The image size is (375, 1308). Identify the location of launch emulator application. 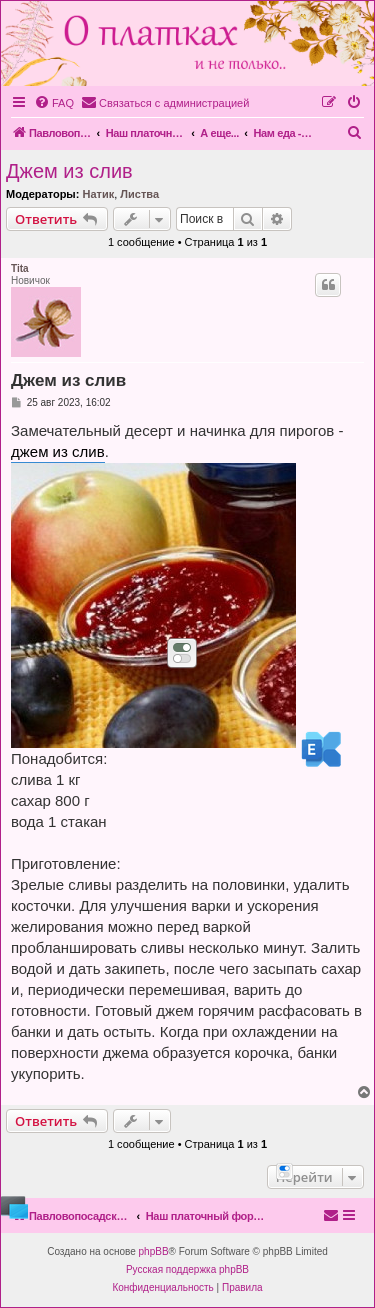
(14, 1207).